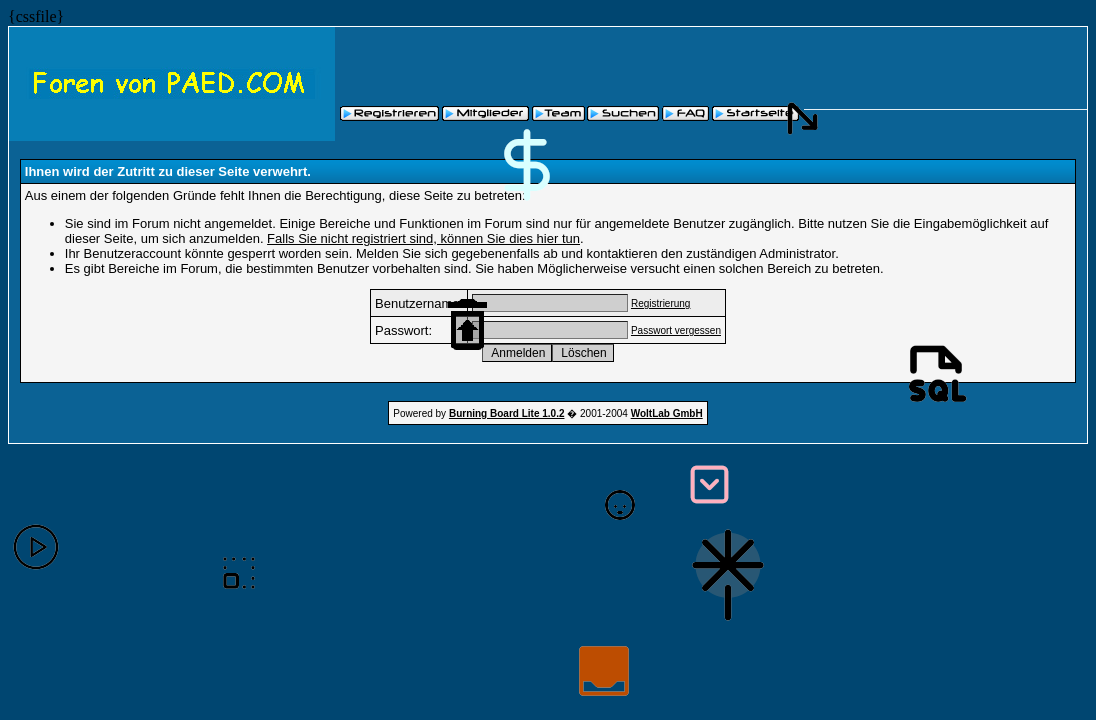 Image resolution: width=1096 pixels, height=720 pixels. Describe the element at coordinates (604, 671) in the screenshot. I see `access your inbox or messages` at that location.